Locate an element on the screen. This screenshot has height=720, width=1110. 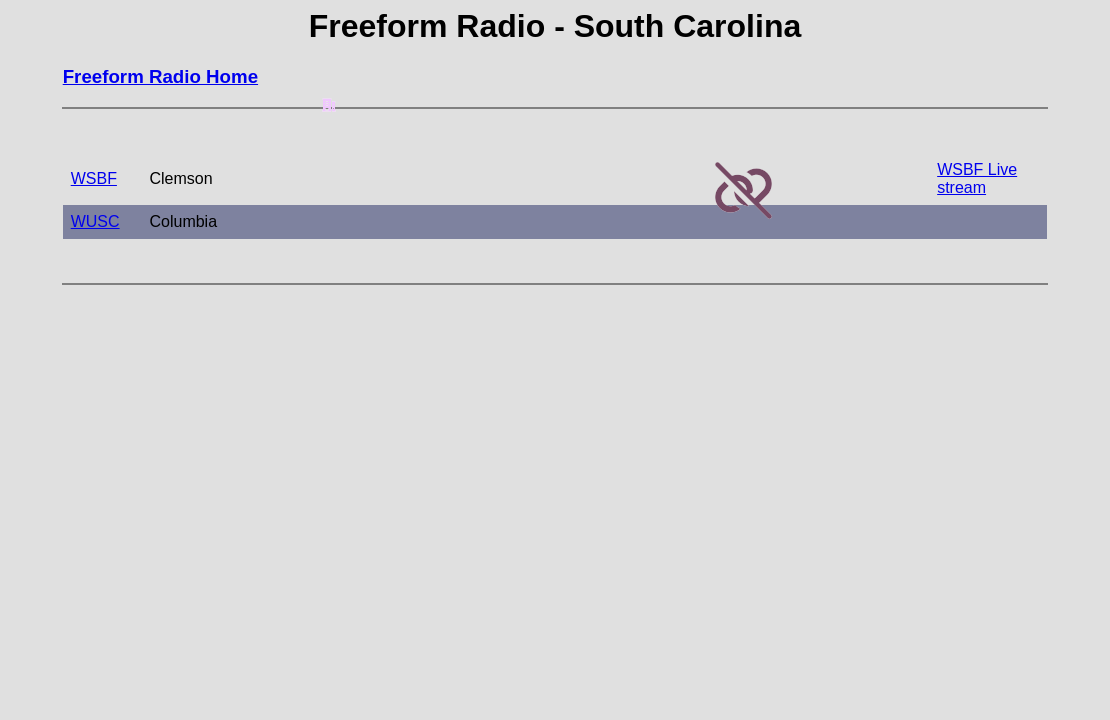
indicates a broken or invalid link is located at coordinates (743, 190).